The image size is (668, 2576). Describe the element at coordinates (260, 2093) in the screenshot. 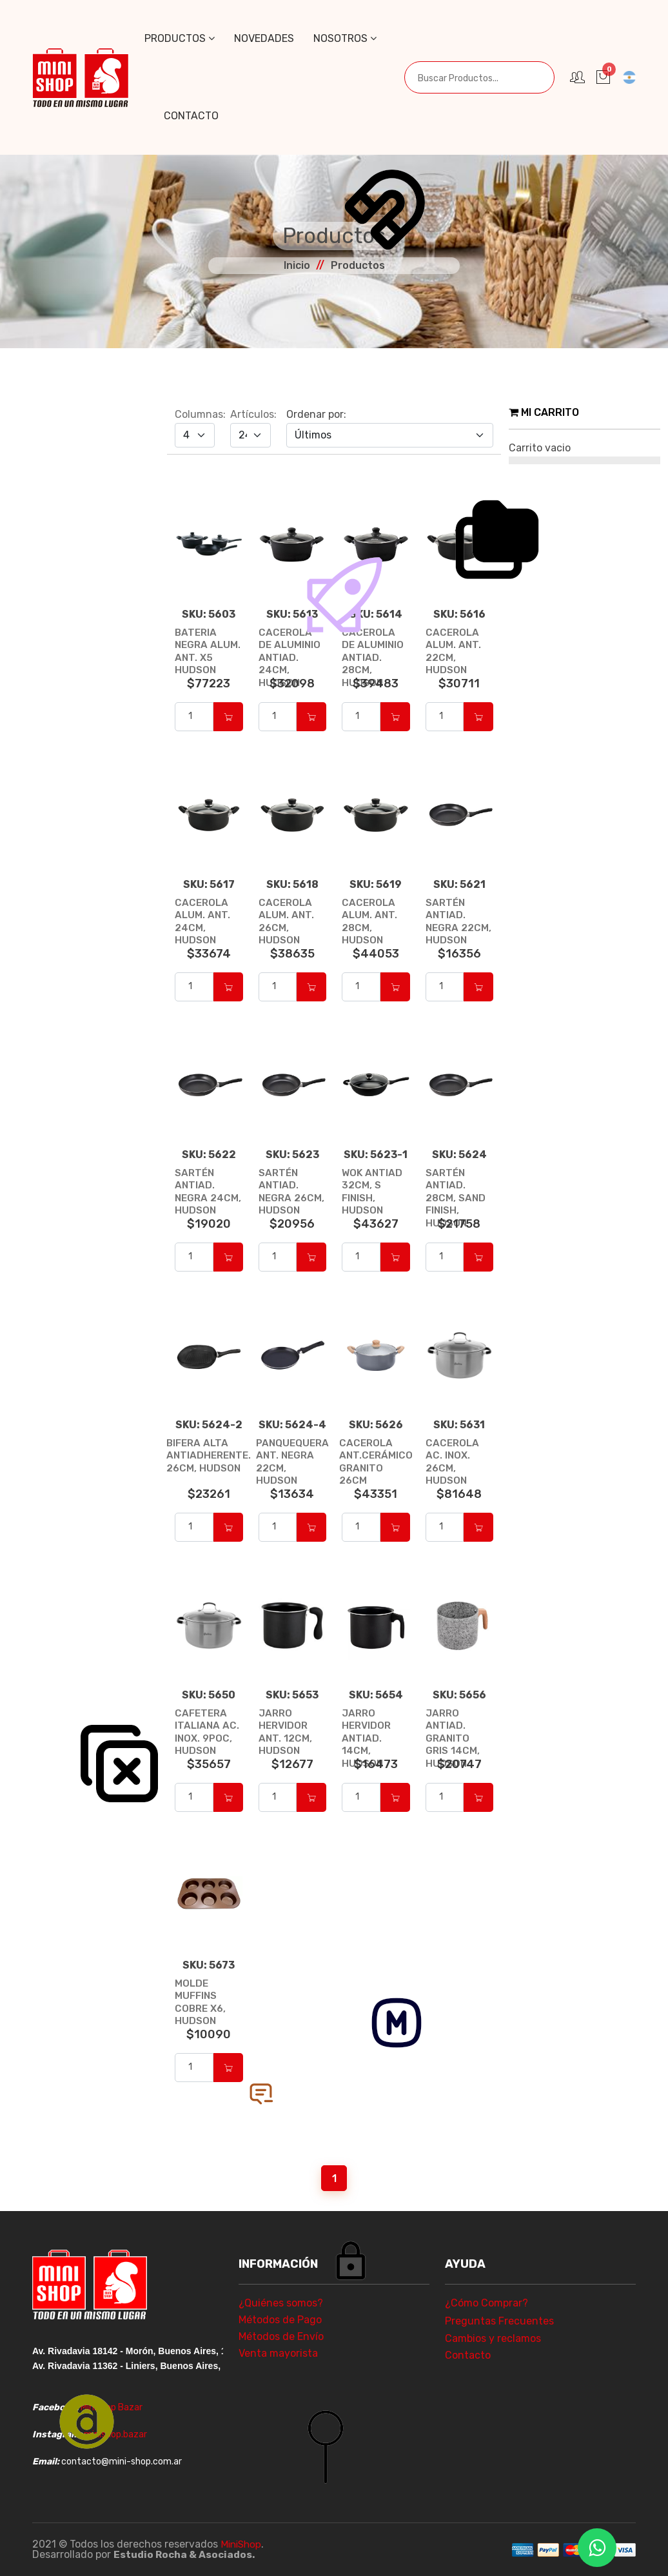

I see `remove a message from the conversation` at that location.